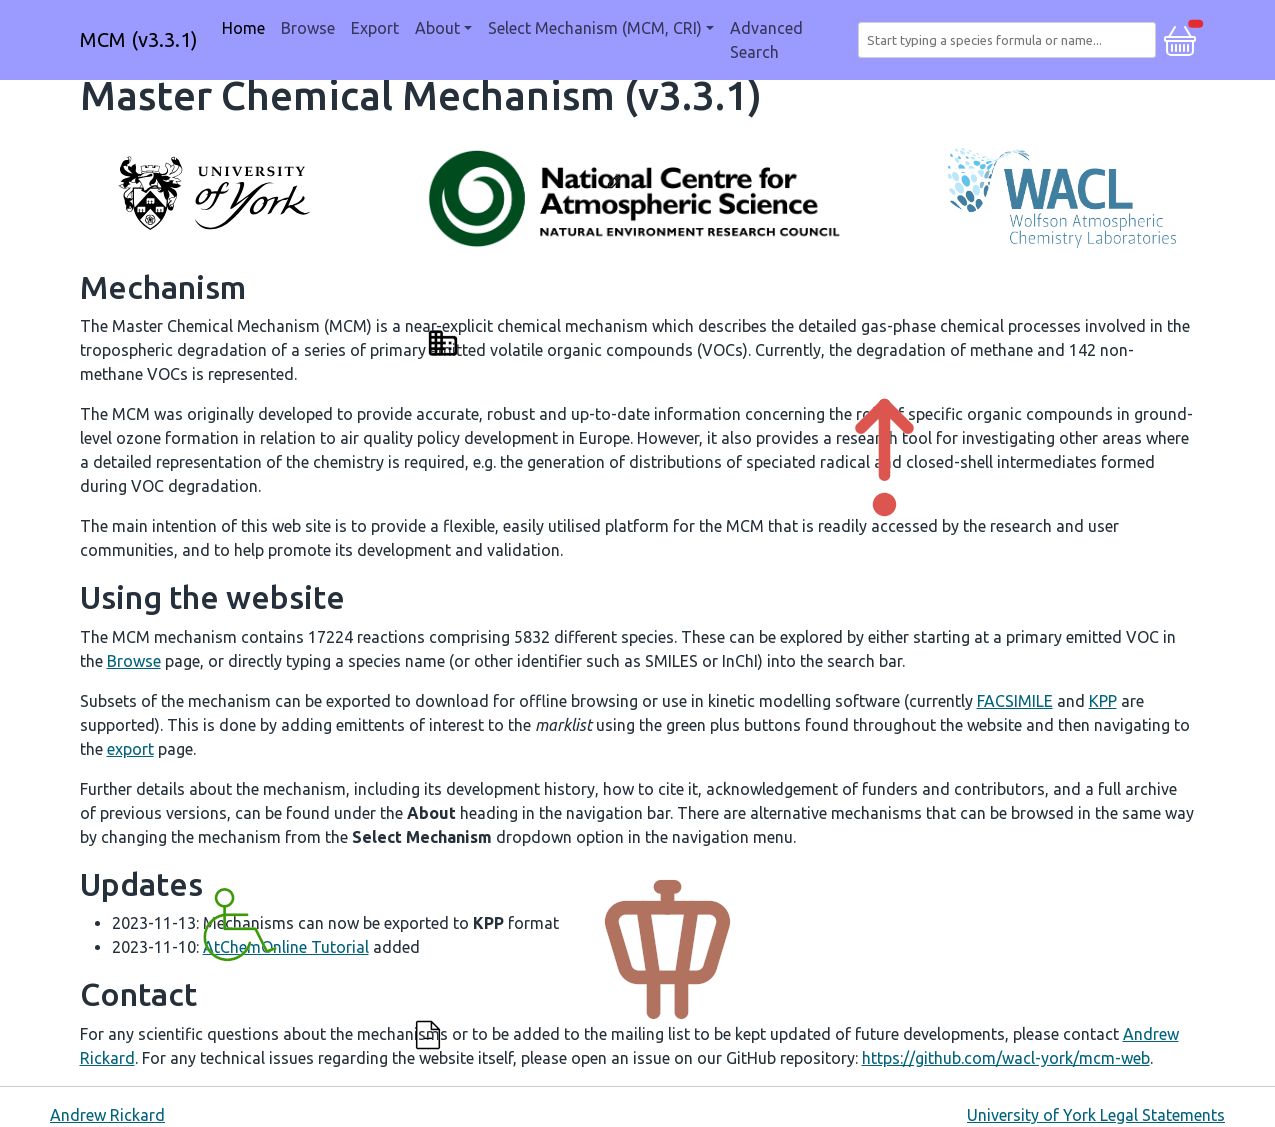  What do you see at coordinates (614, 182) in the screenshot?
I see `edit content or text` at bounding box center [614, 182].